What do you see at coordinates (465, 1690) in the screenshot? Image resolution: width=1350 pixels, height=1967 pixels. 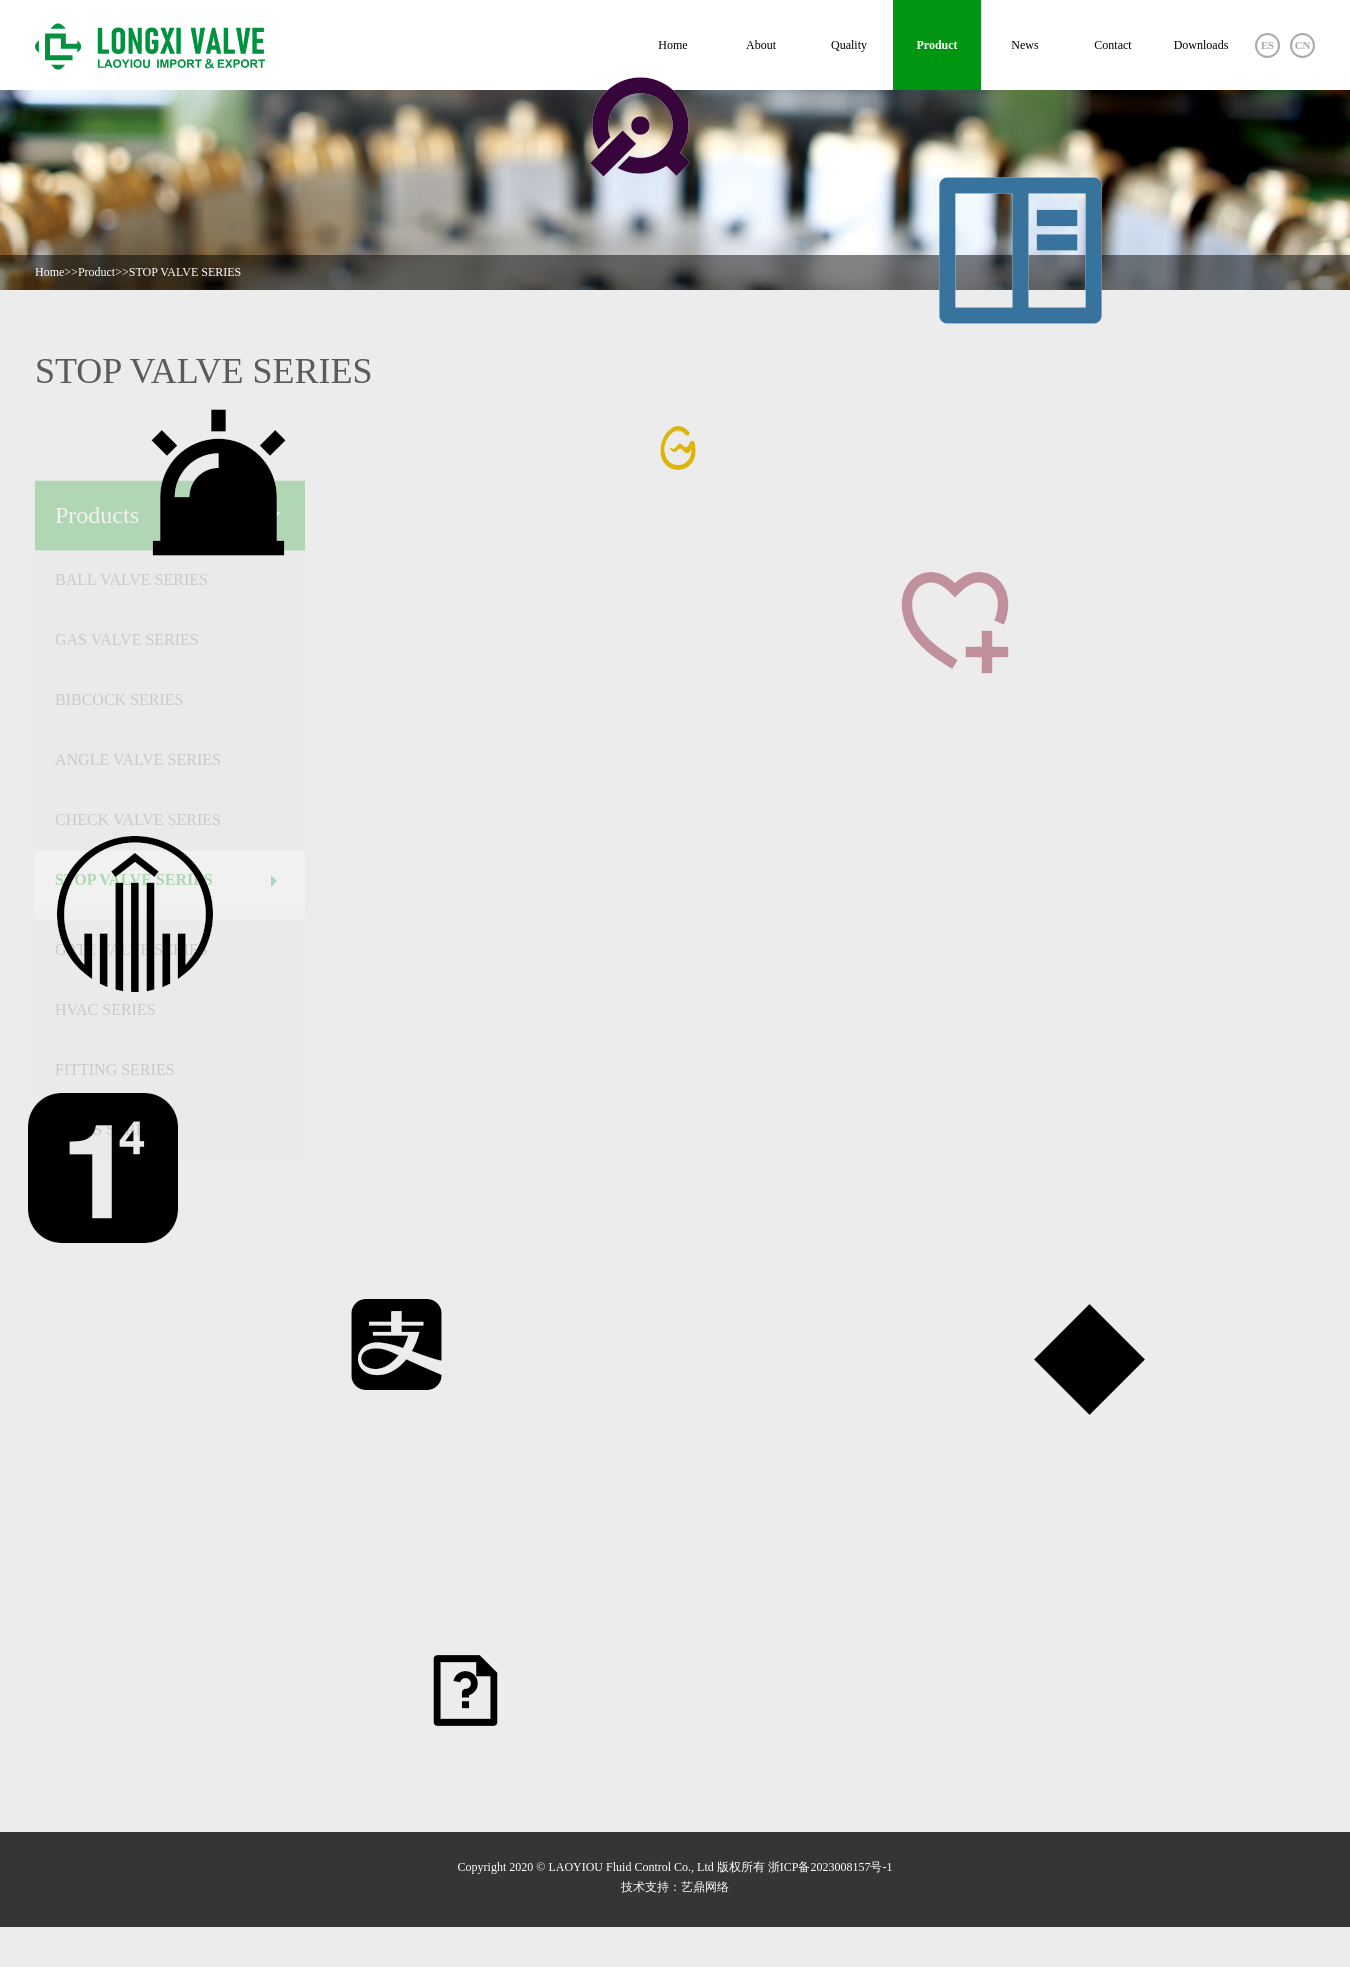 I see `unknown or unrecognized file type` at bounding box center [465, 1690].